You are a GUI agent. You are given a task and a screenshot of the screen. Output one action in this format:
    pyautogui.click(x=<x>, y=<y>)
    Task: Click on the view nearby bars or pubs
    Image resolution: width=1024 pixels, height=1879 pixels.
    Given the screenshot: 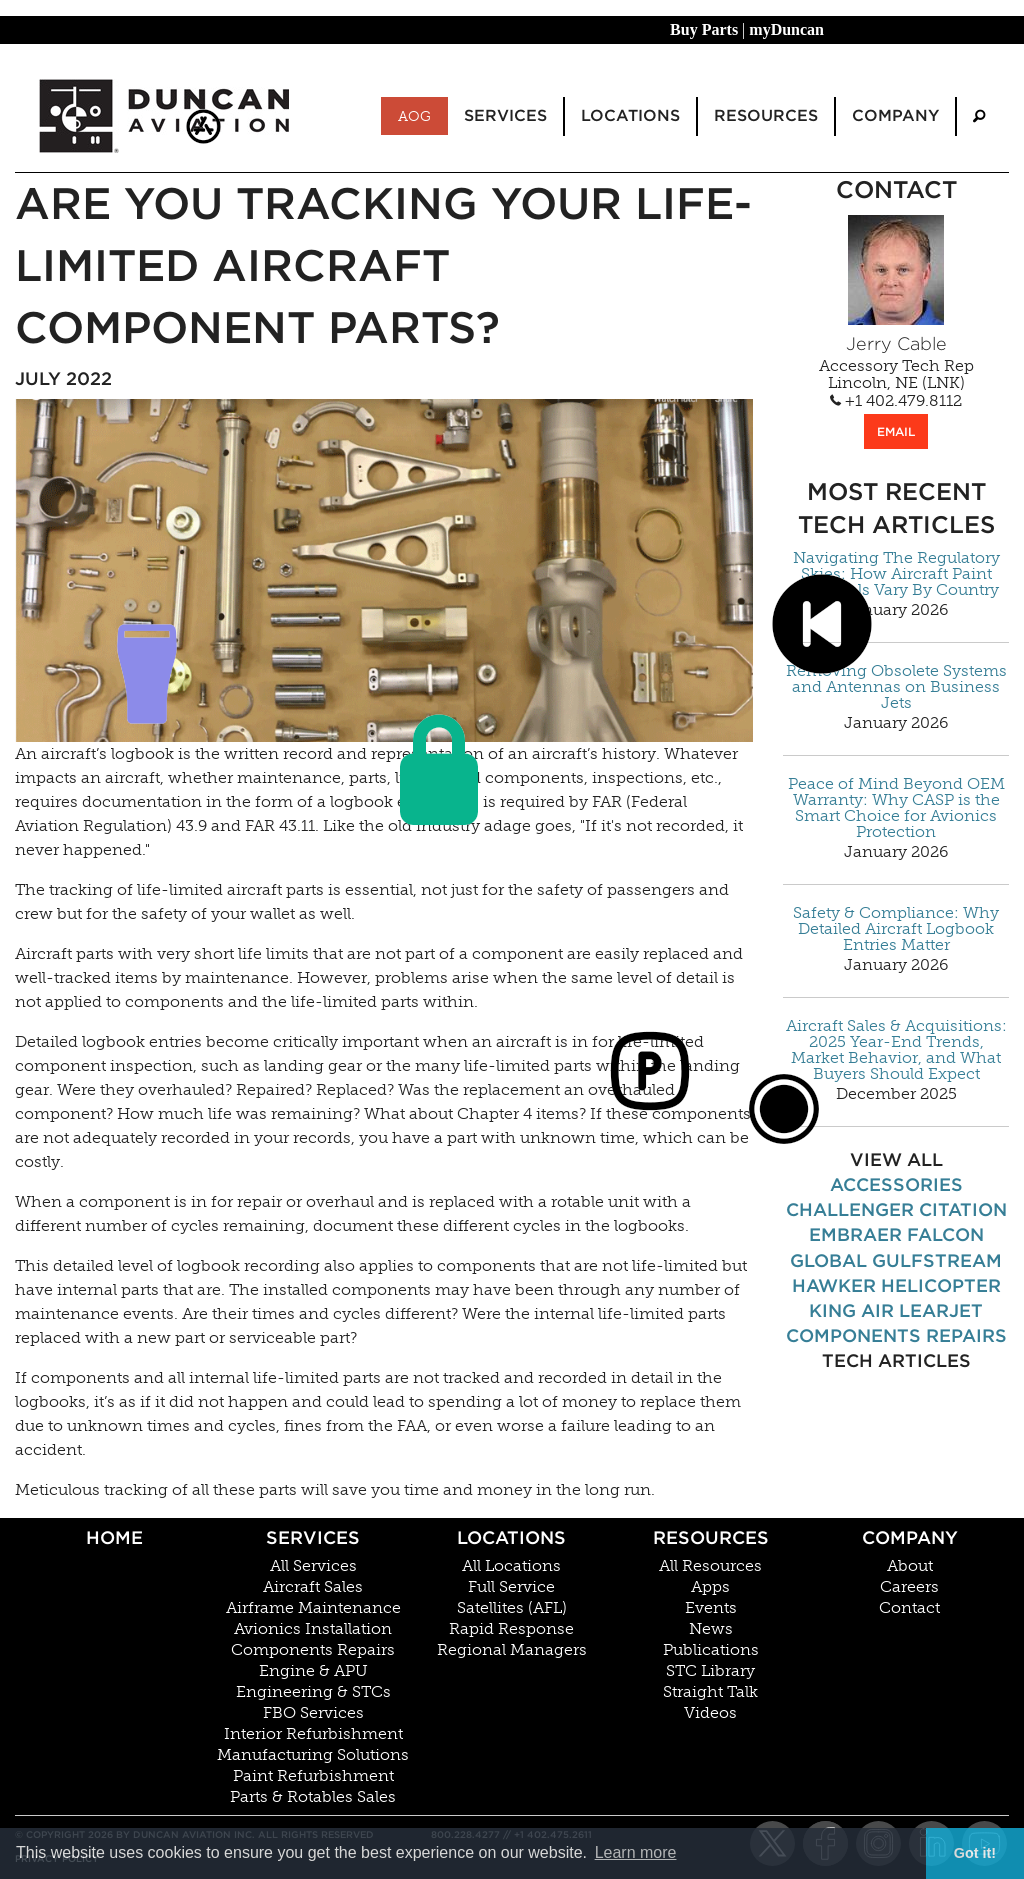 What is the action you would take?
    pyautogui.click(x=147, y=674)
    